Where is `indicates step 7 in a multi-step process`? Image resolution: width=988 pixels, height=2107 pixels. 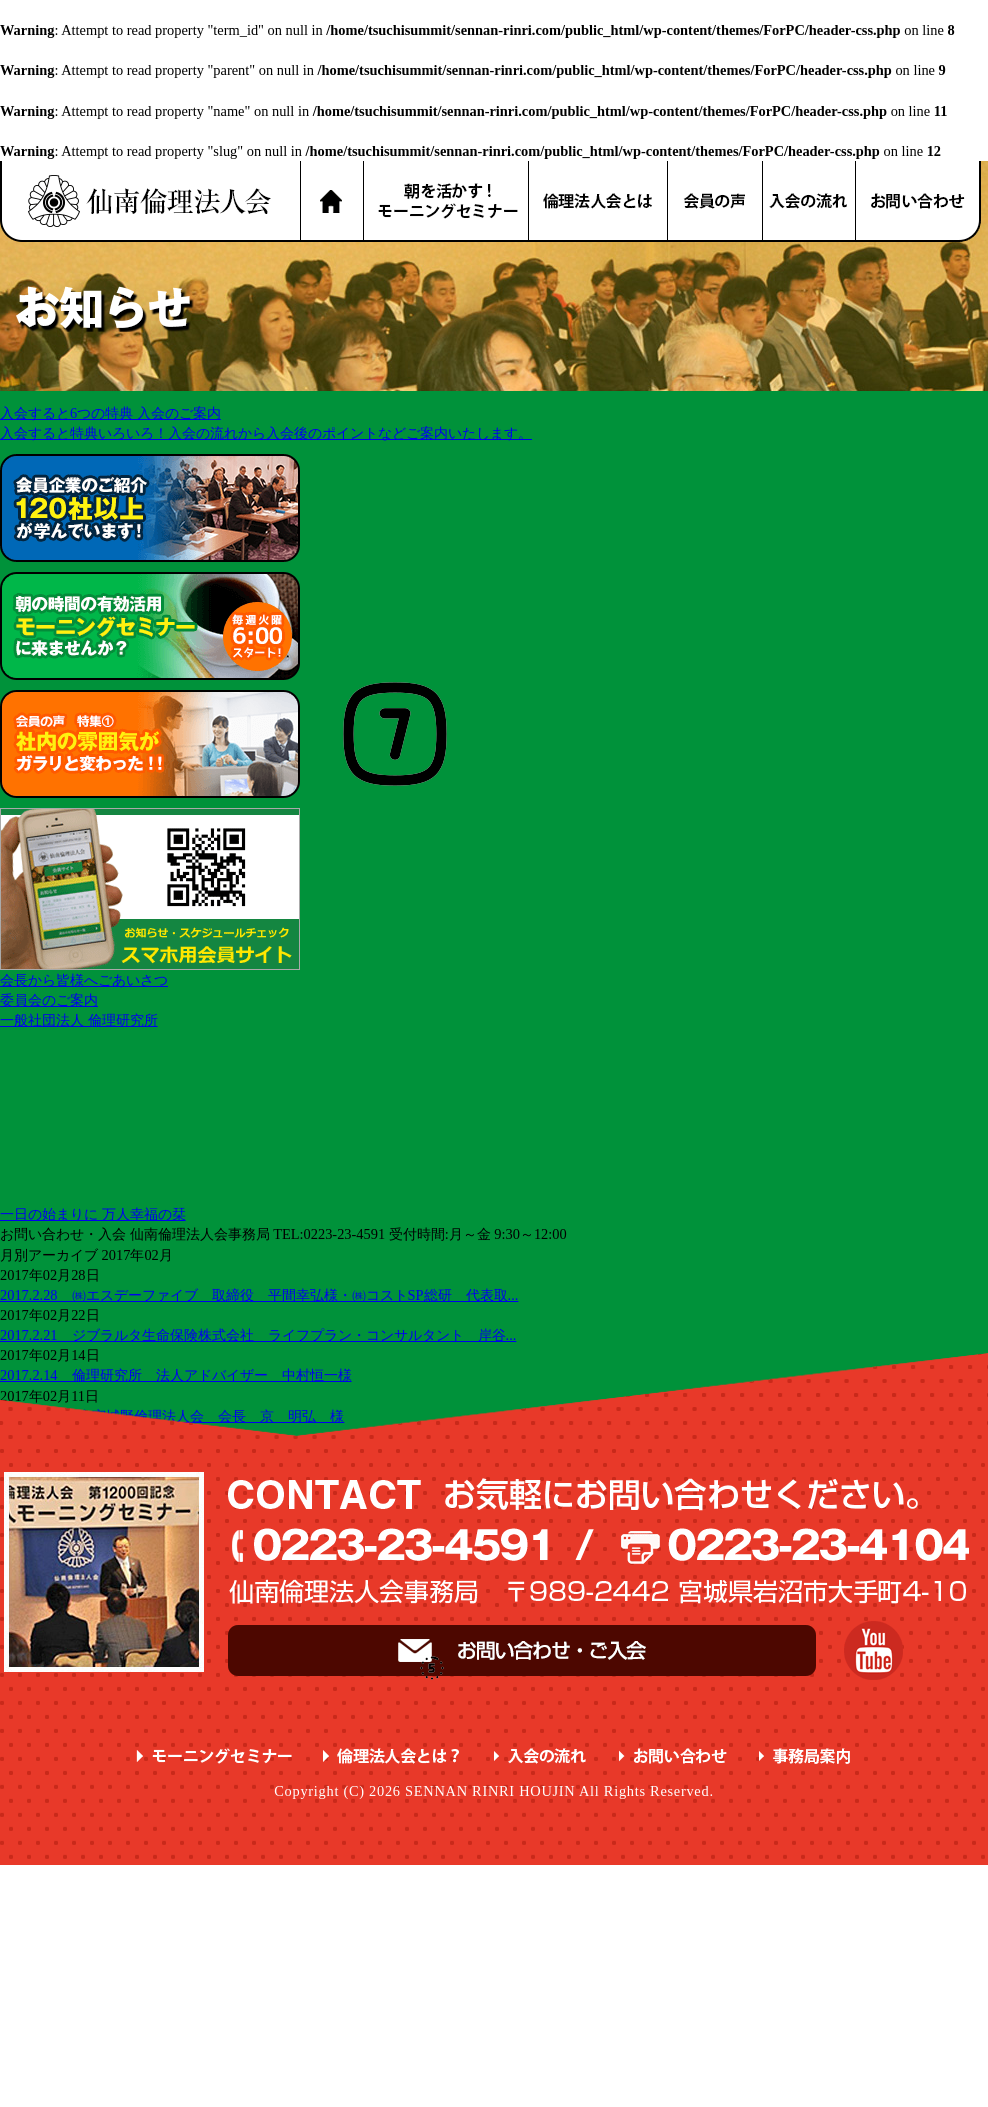
indicates step 7 in a multi-step process is located at coordinates (395, 734).